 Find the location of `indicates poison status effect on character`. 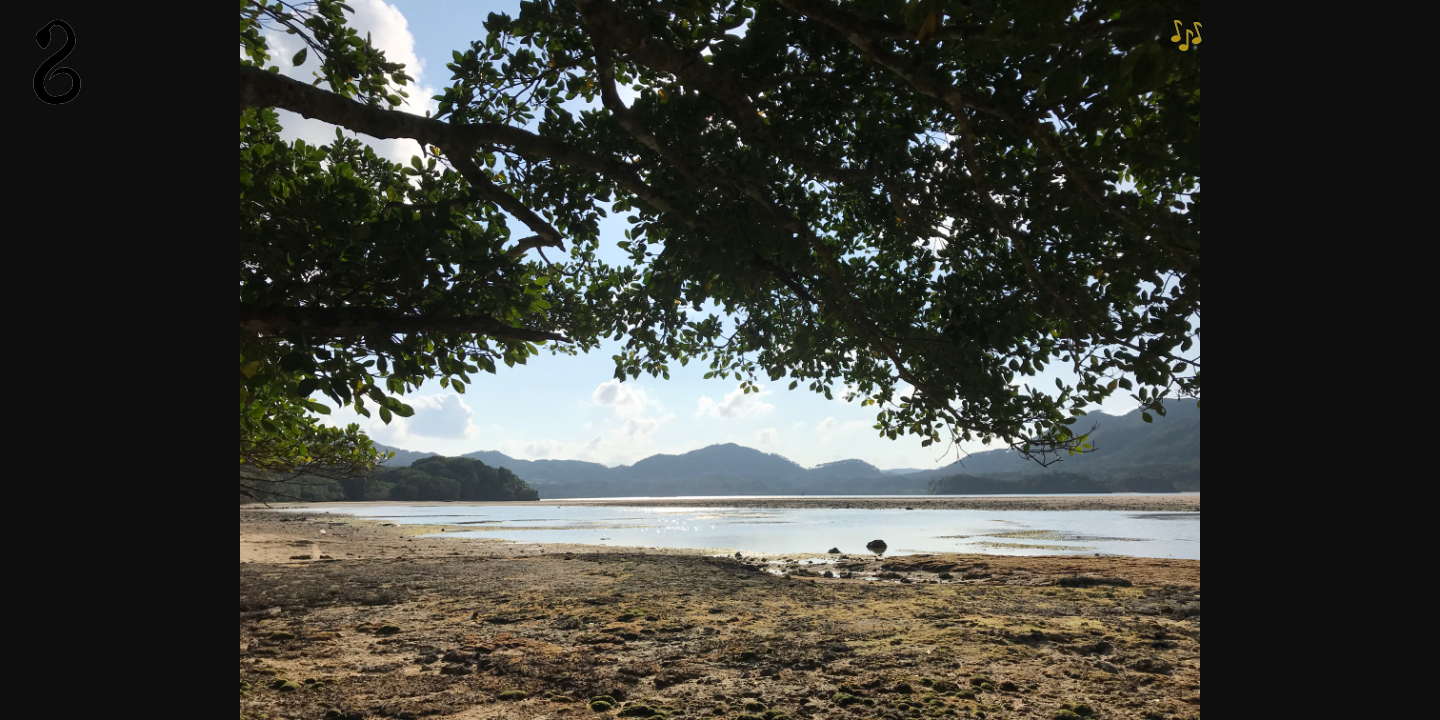

indicates poison status effect on character is located at coordinates (57, 62).